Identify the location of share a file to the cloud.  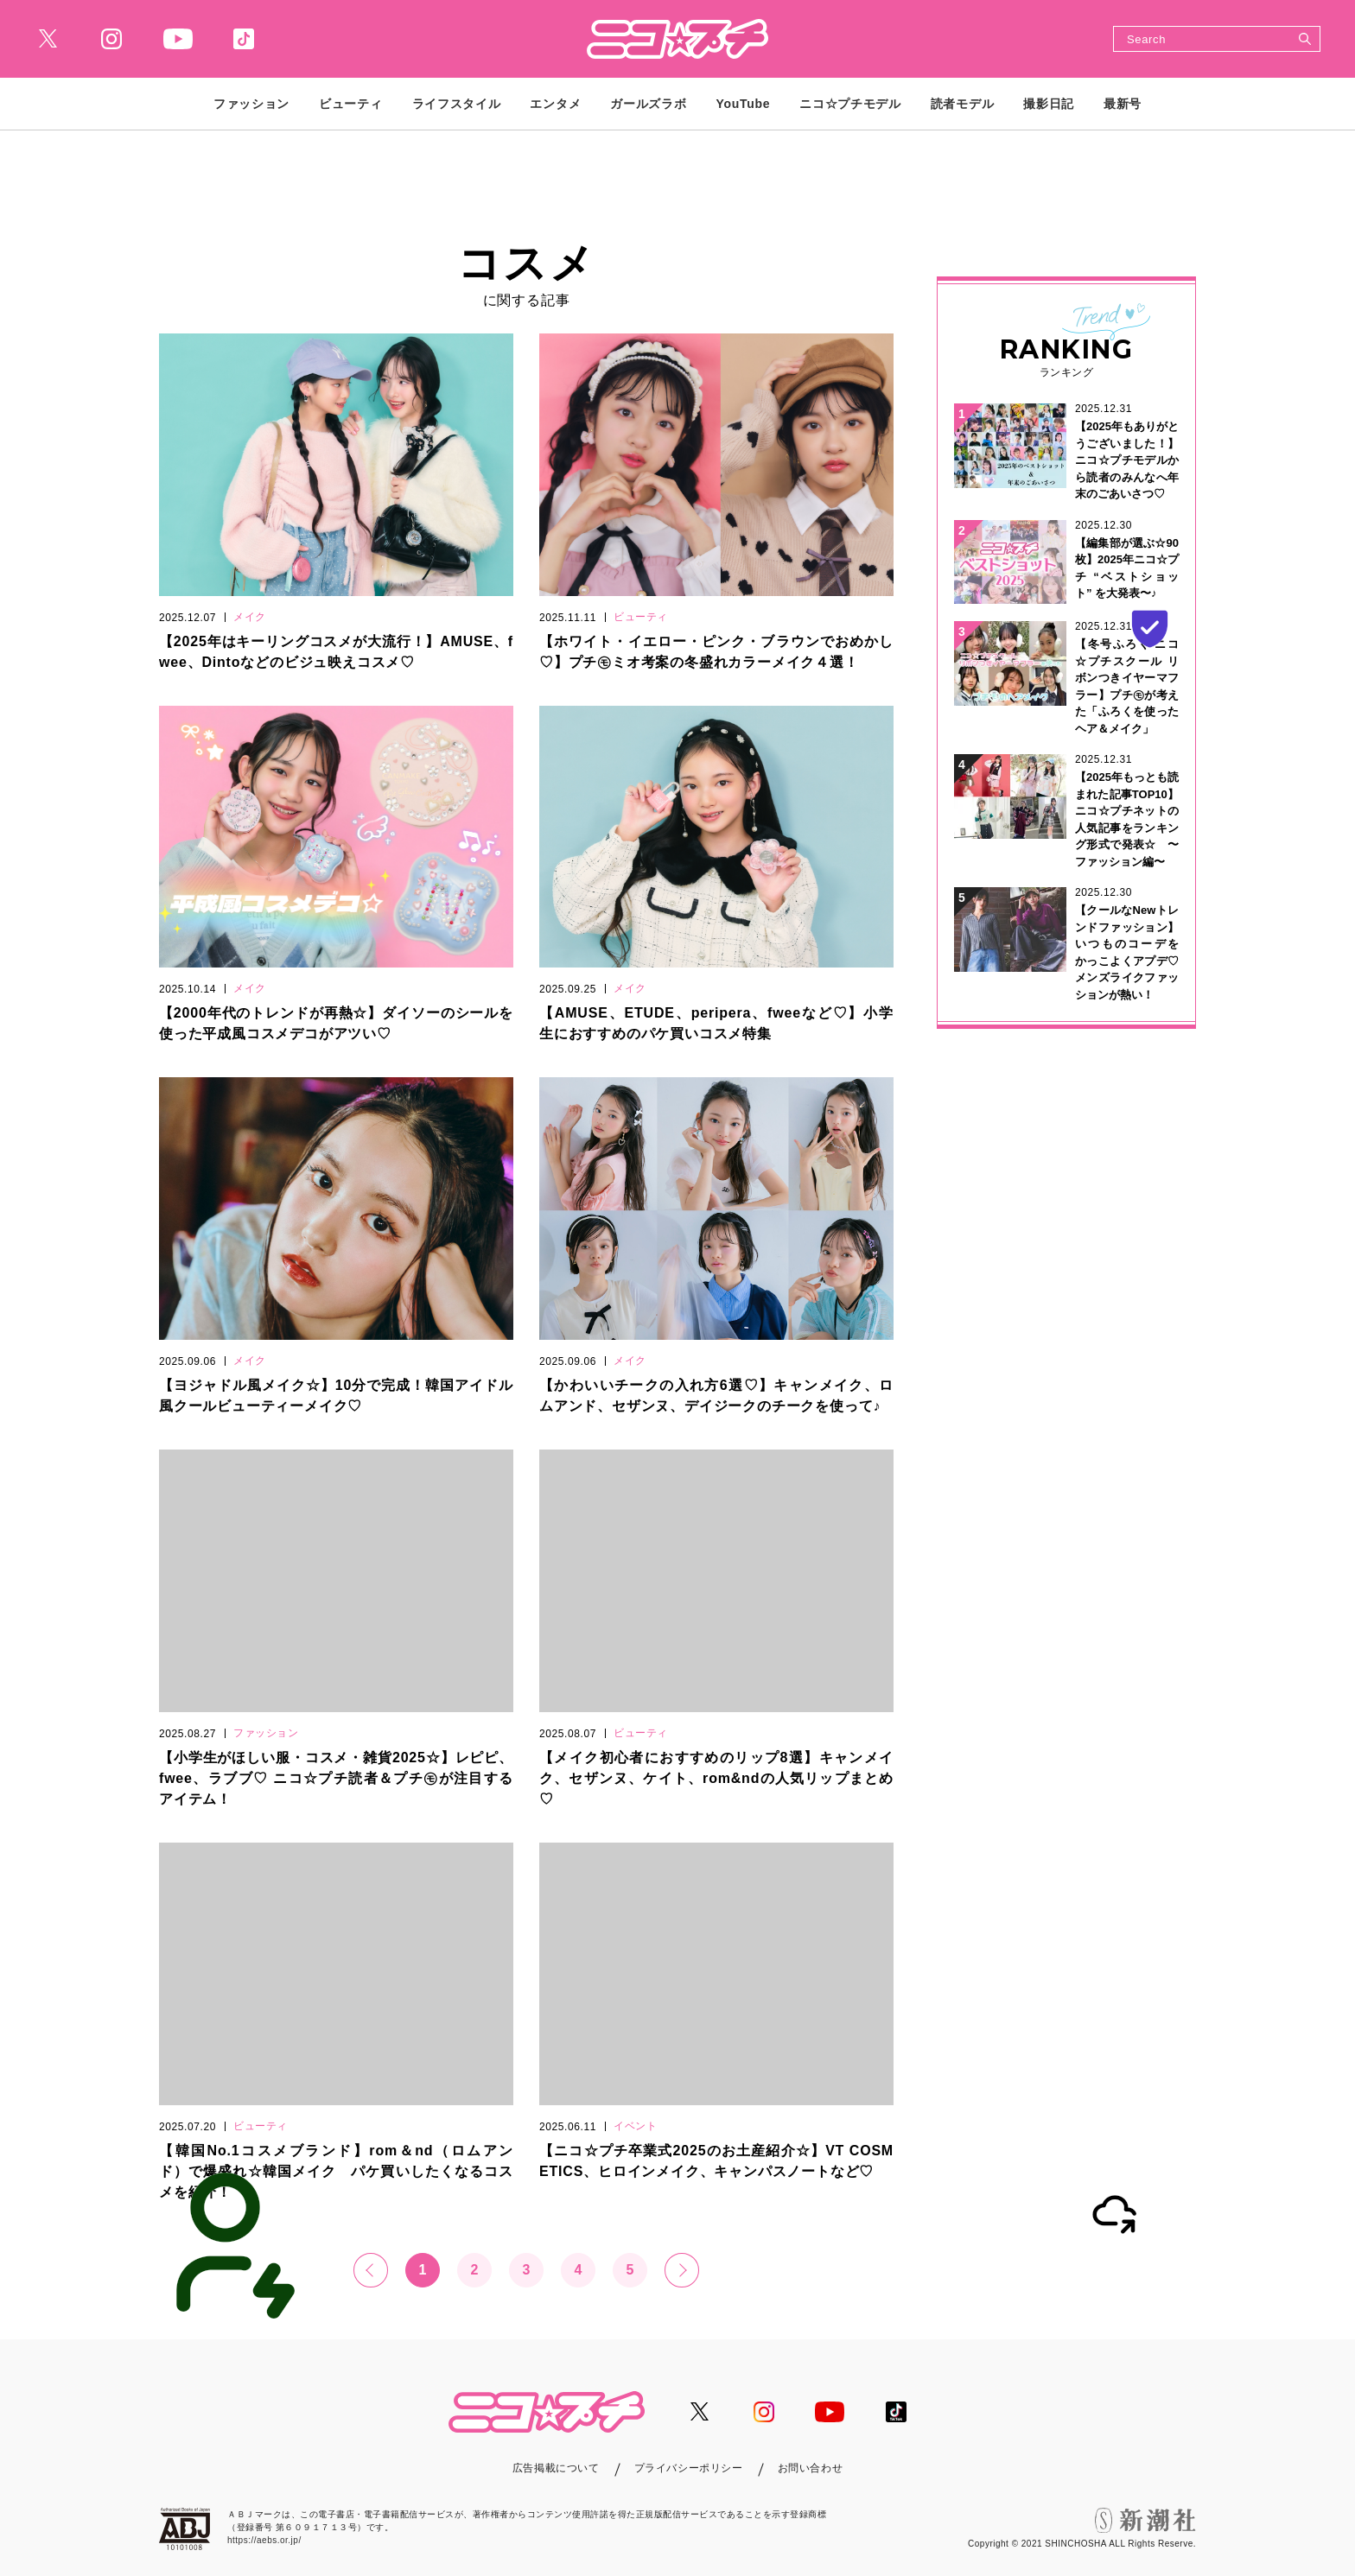
(1115, 2211).